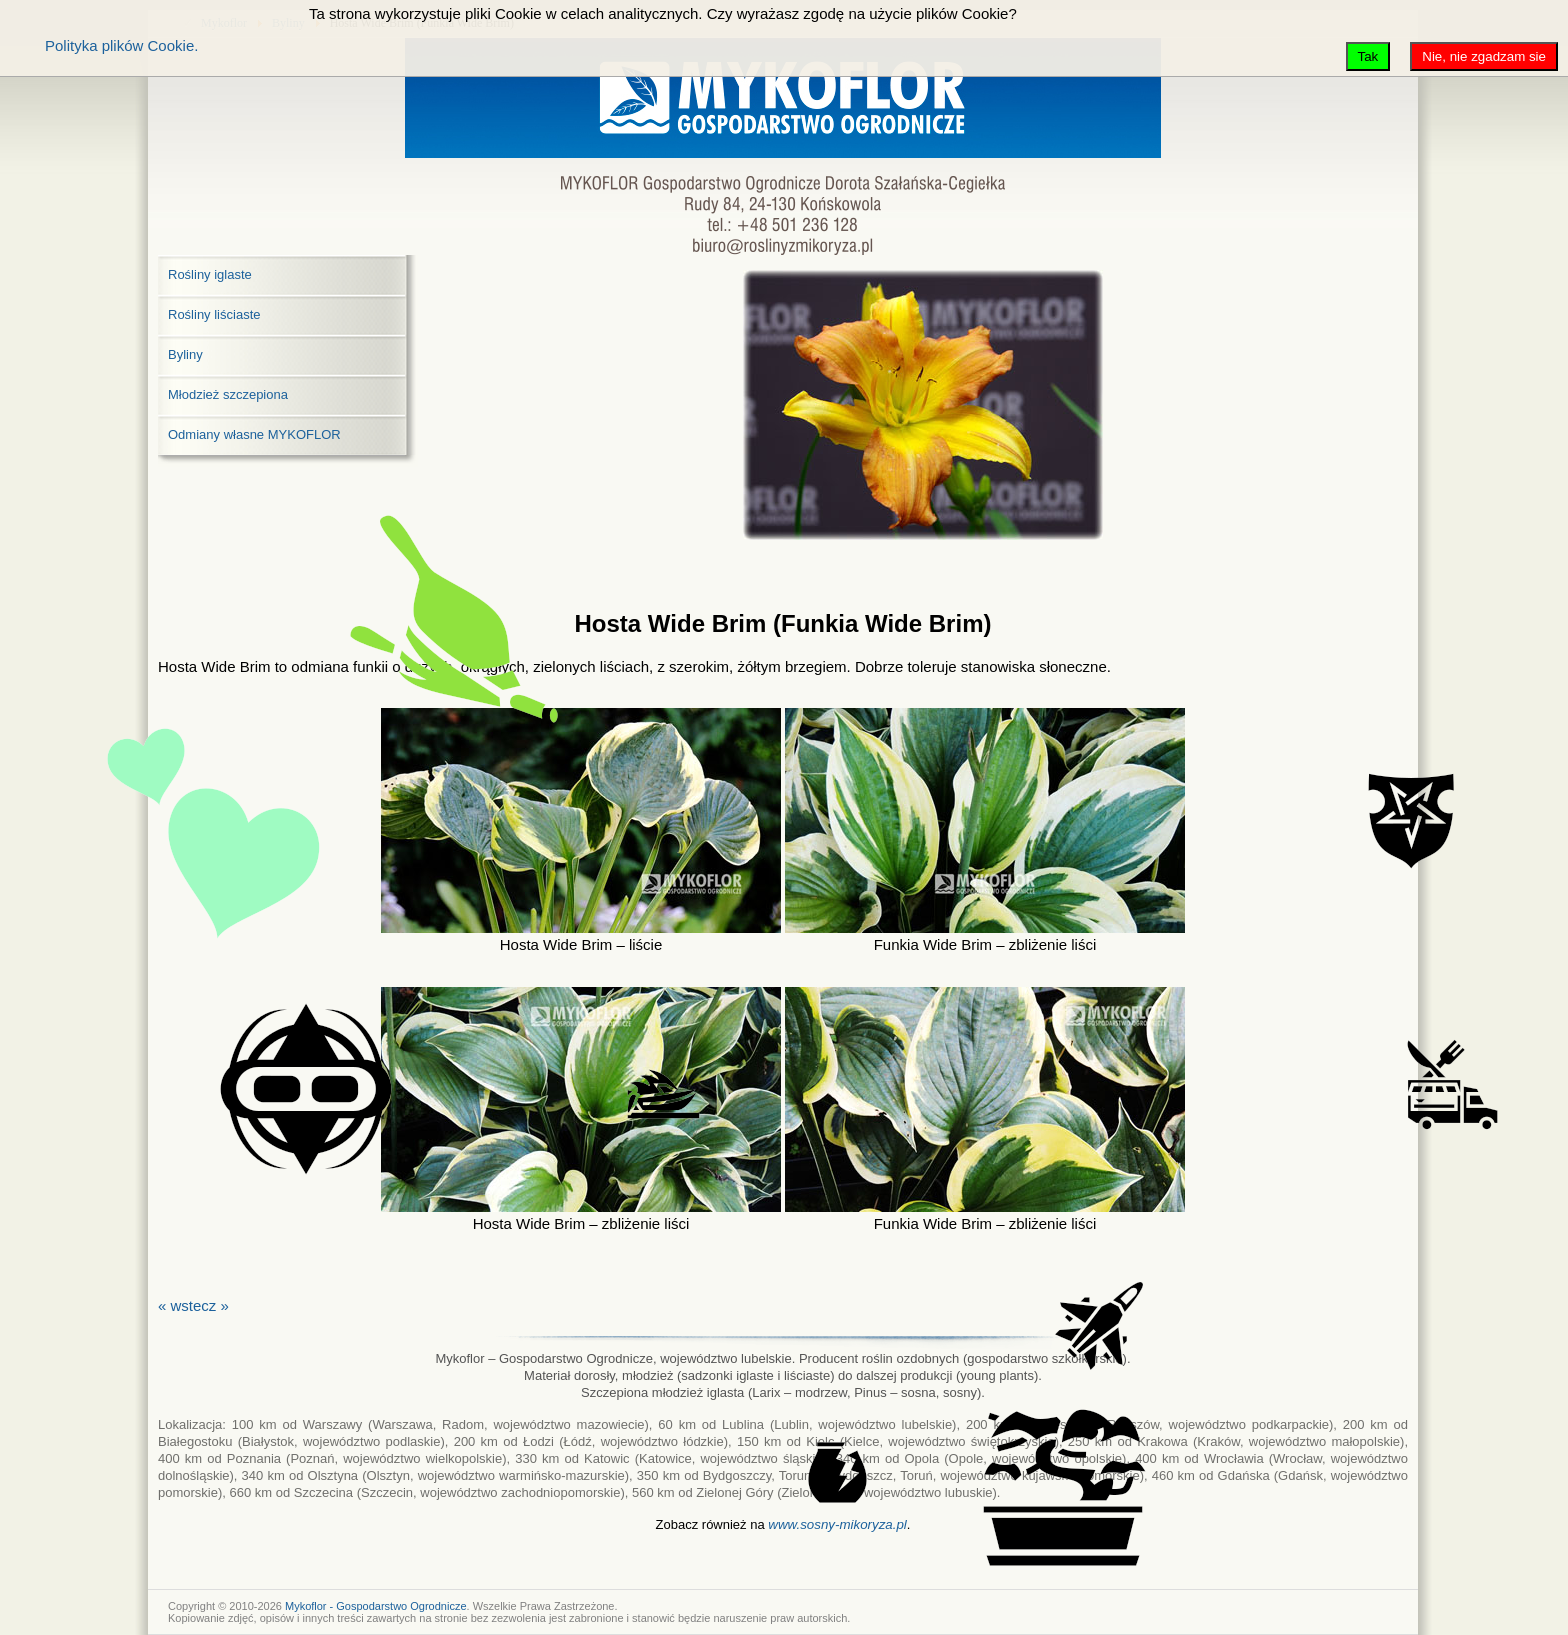 The image size is (1568, 1635). What do you see at coordinates (1410, 822) in the screenshot?
I see `activate magical defense or shield ability` at bounding box center [1410, 822].